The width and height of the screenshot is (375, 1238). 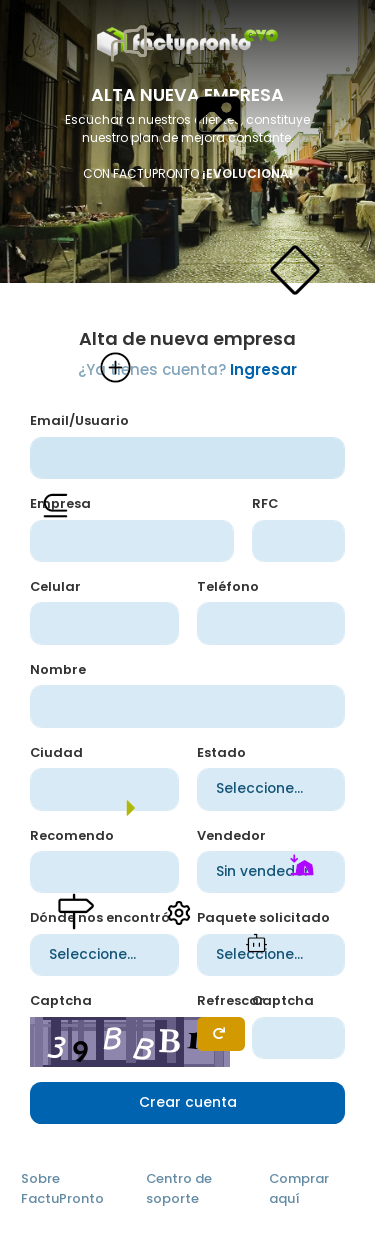 I want to click on indicates a subset relationship in mathematical notation, so click(x=56, y=505).